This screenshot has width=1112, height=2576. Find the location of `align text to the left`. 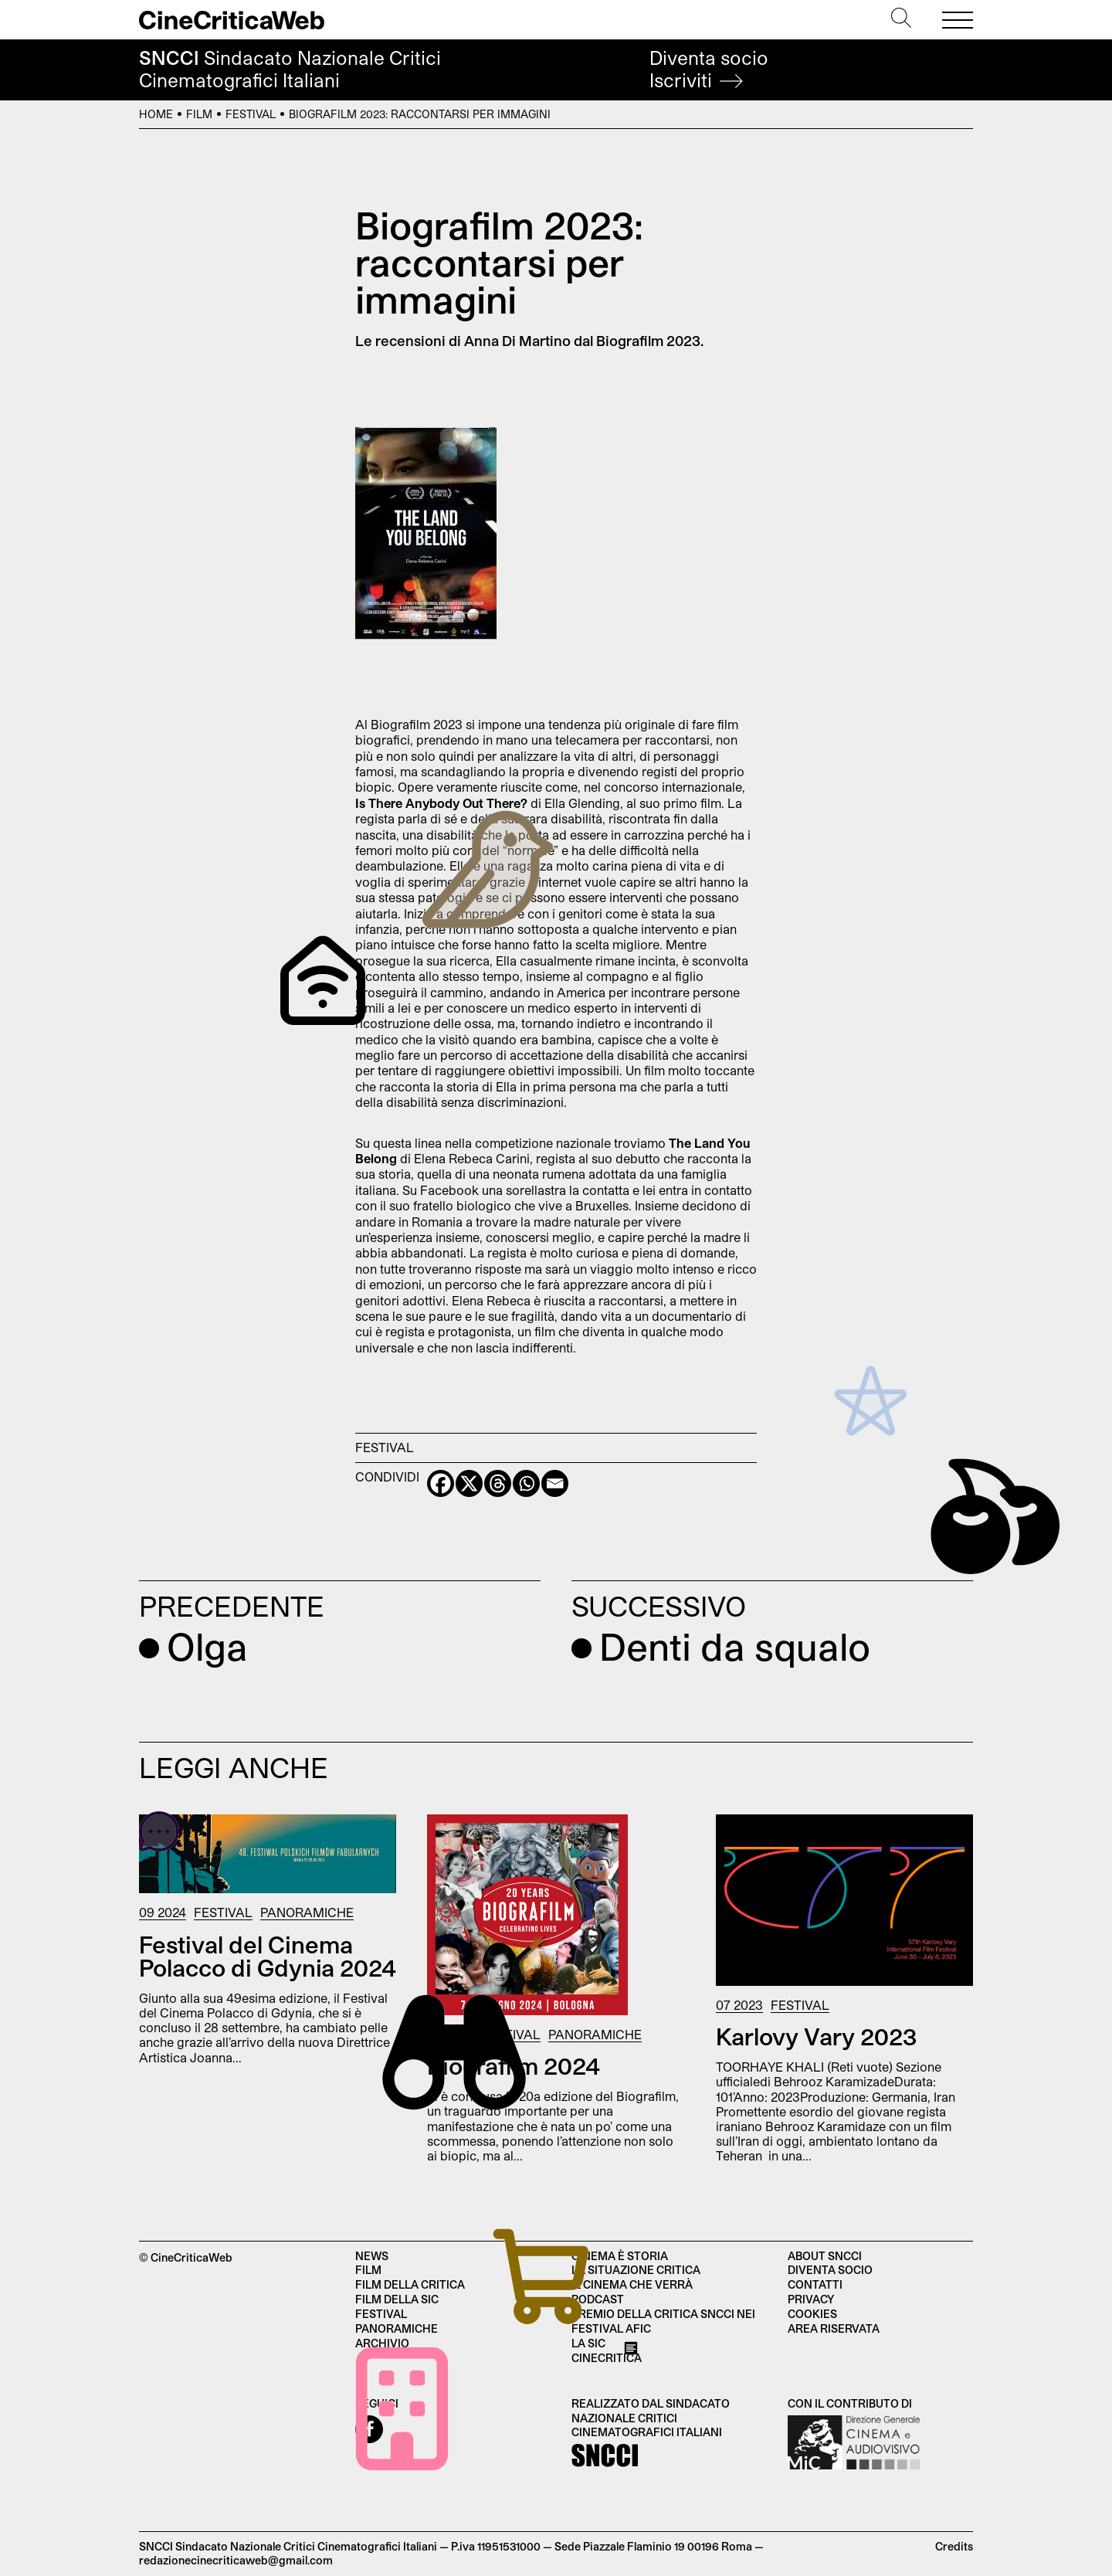

align text to the left is located at coordinates (631, 2348).